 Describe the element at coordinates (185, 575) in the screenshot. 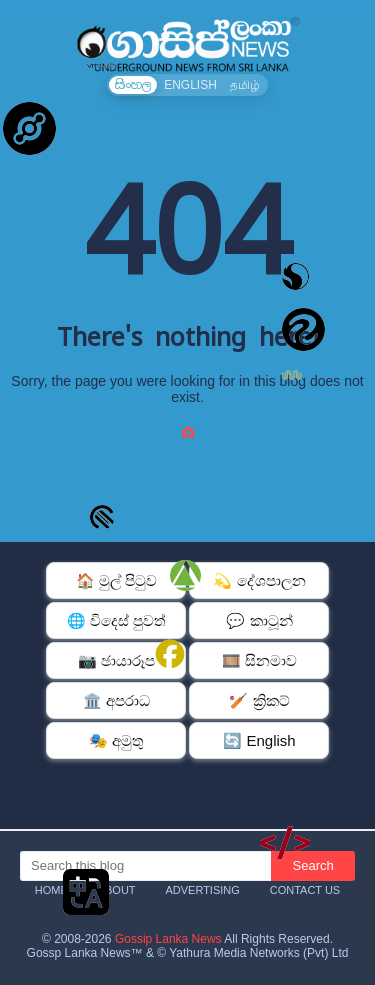

I see `interact.js library logo` at that location.